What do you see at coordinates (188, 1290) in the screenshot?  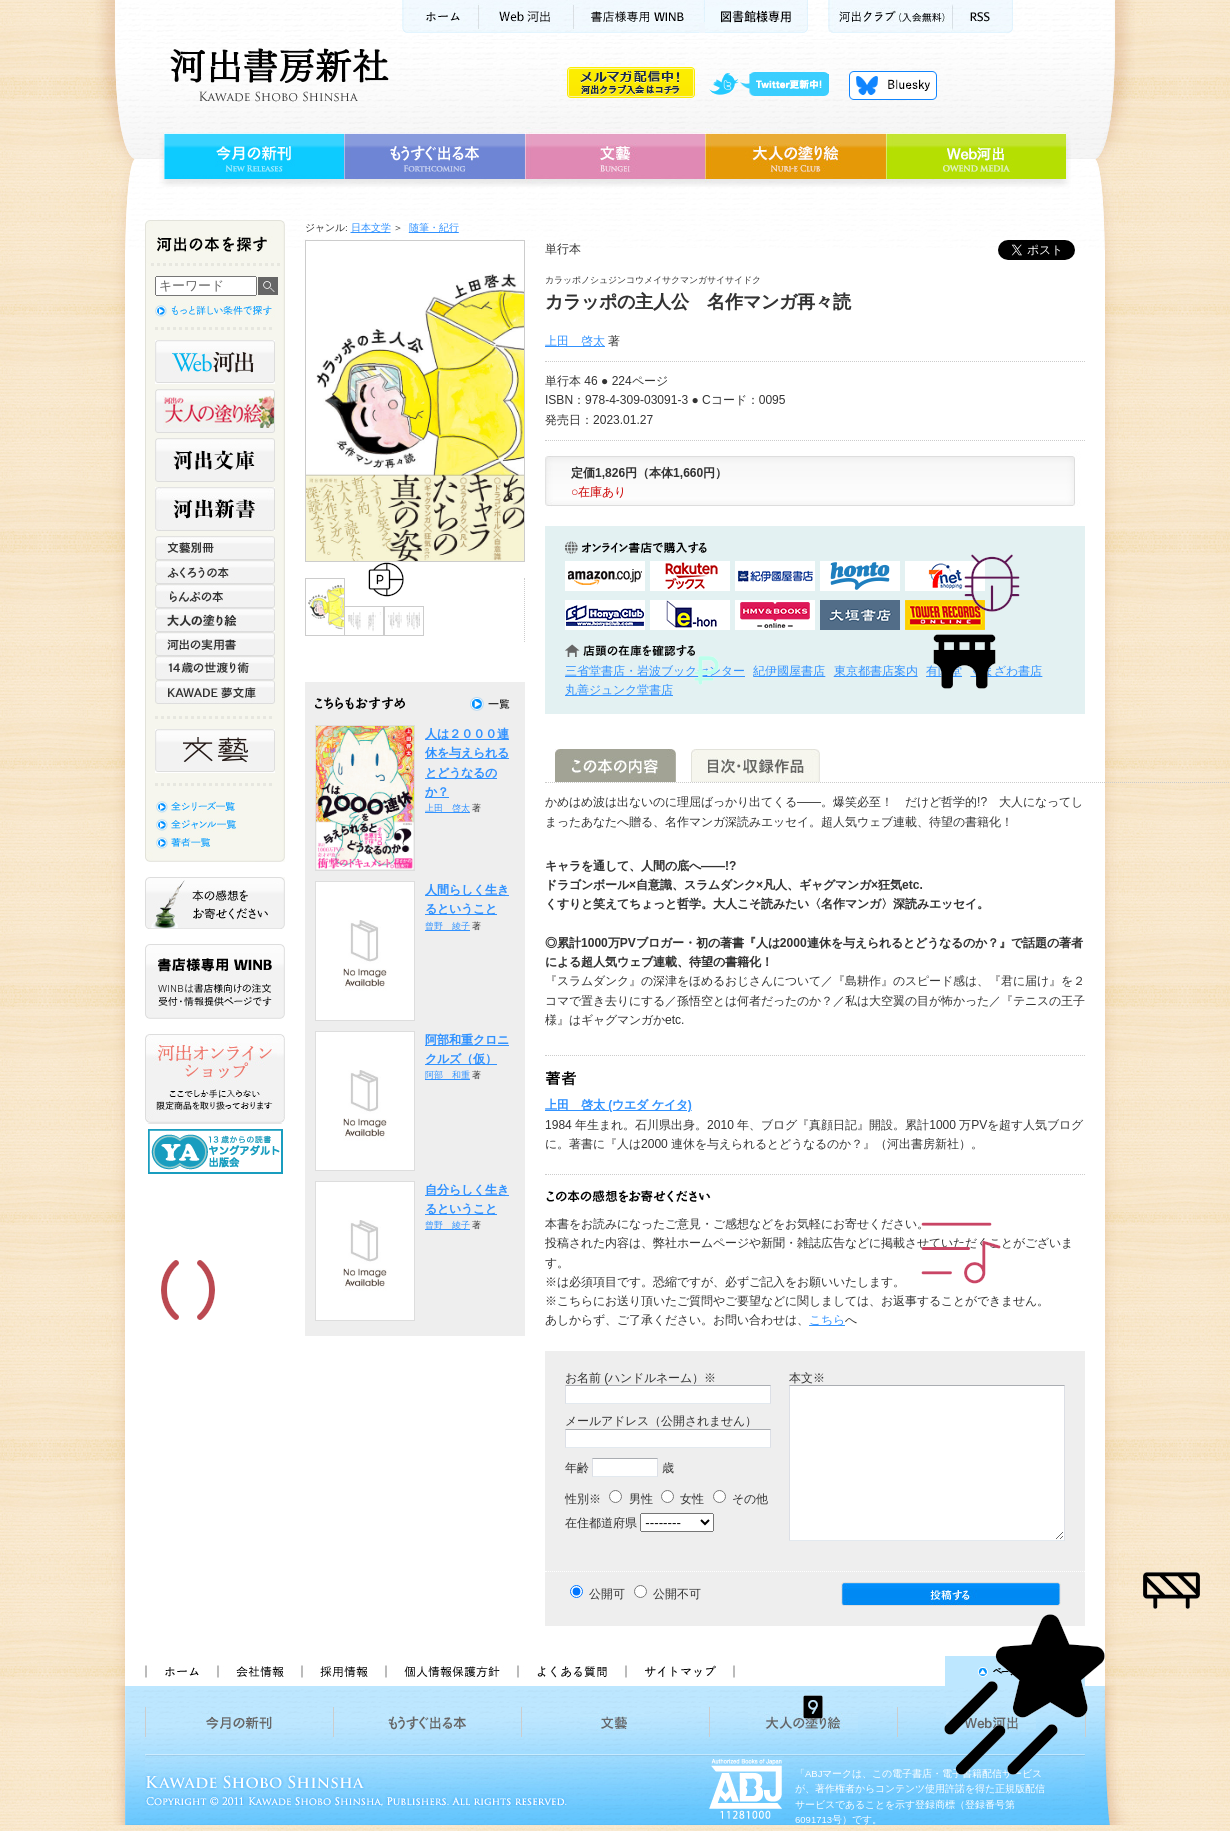 I see `insert parentheses or brackets in text` at bounding box center [188, 1290].